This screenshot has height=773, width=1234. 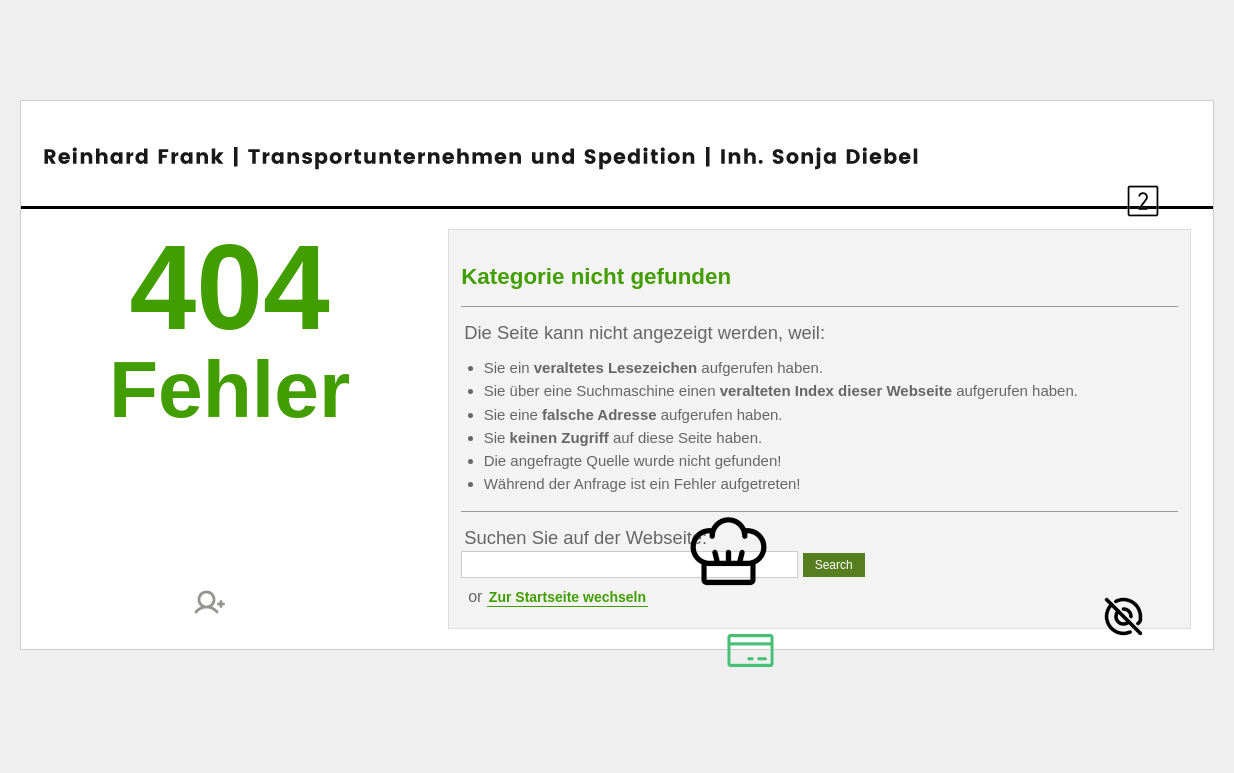 I want to click on indicates step two in a multi-step process, so click(x=1143, y=201).